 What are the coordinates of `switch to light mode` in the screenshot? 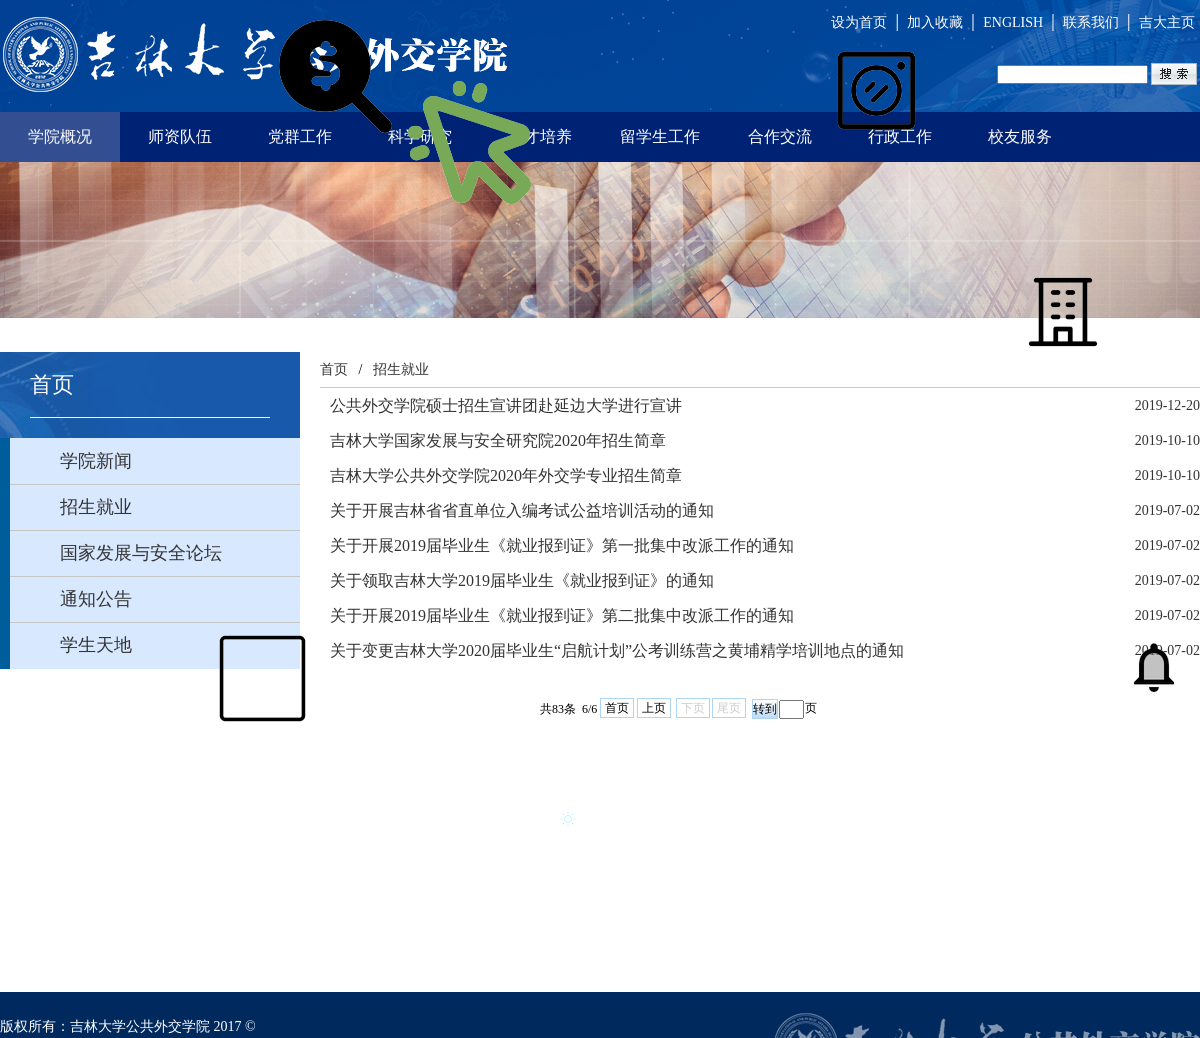 It's located at (568, 819).